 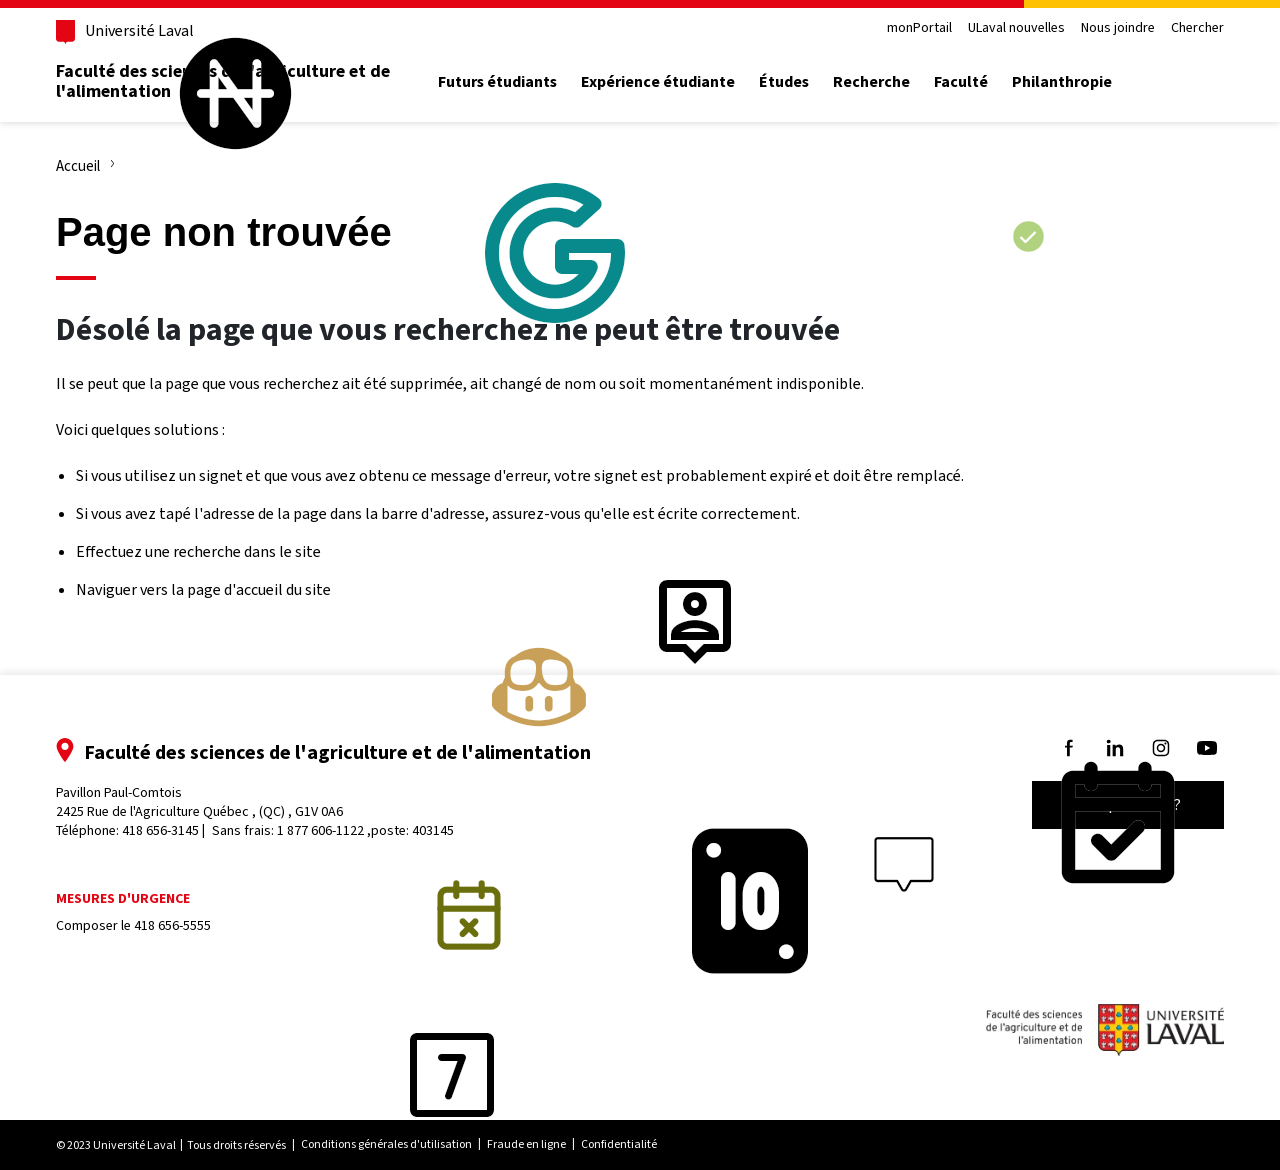 What do you see at coordinates (1118, 827) in the screenshot?
I see `confirm or complete a scheduled event` at bounding box center [1118, 827].